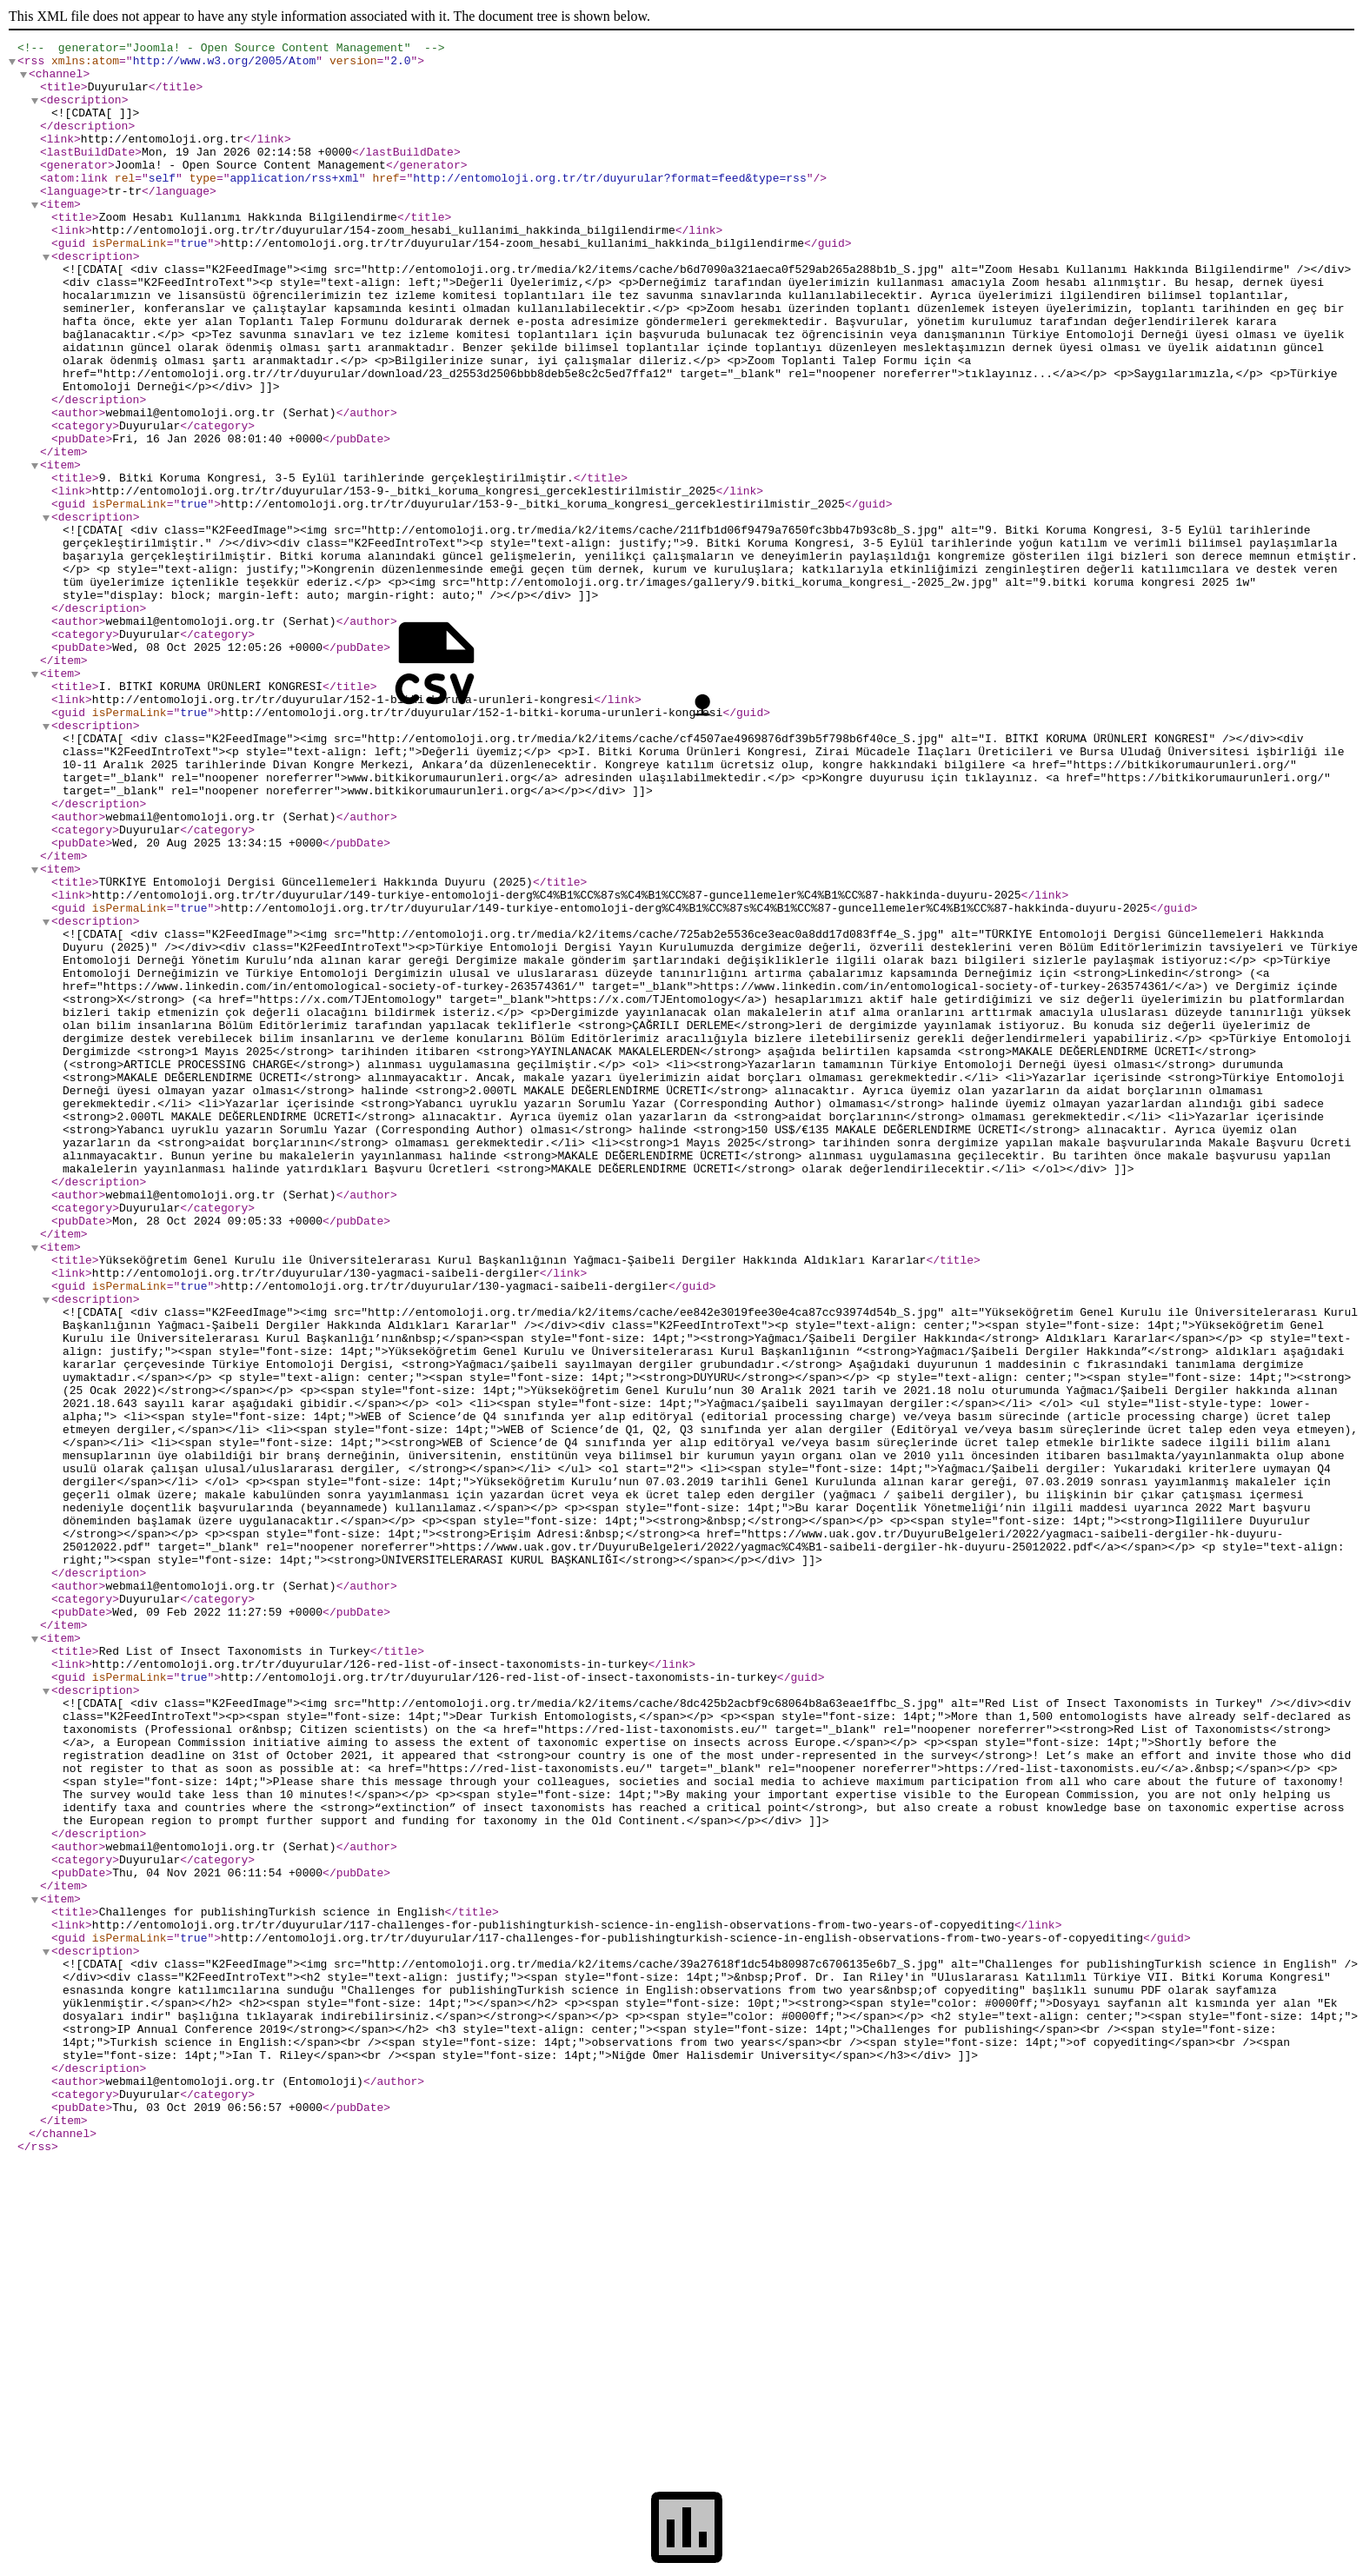  I want to click on insert a chart or graph into a document, so click(687, 2527).